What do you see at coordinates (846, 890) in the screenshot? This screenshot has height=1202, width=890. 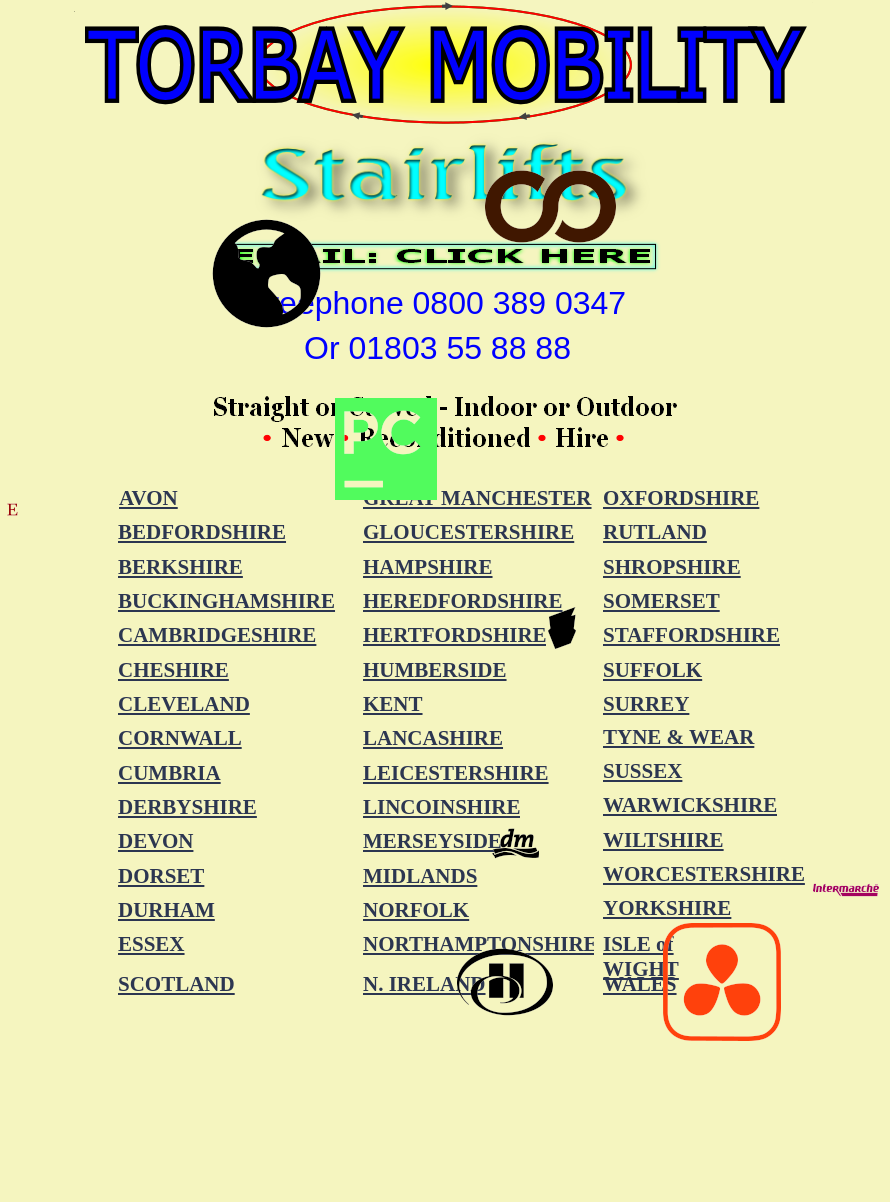 I see `intermarché supermarket brand logo` at bounding box center [846, 890].